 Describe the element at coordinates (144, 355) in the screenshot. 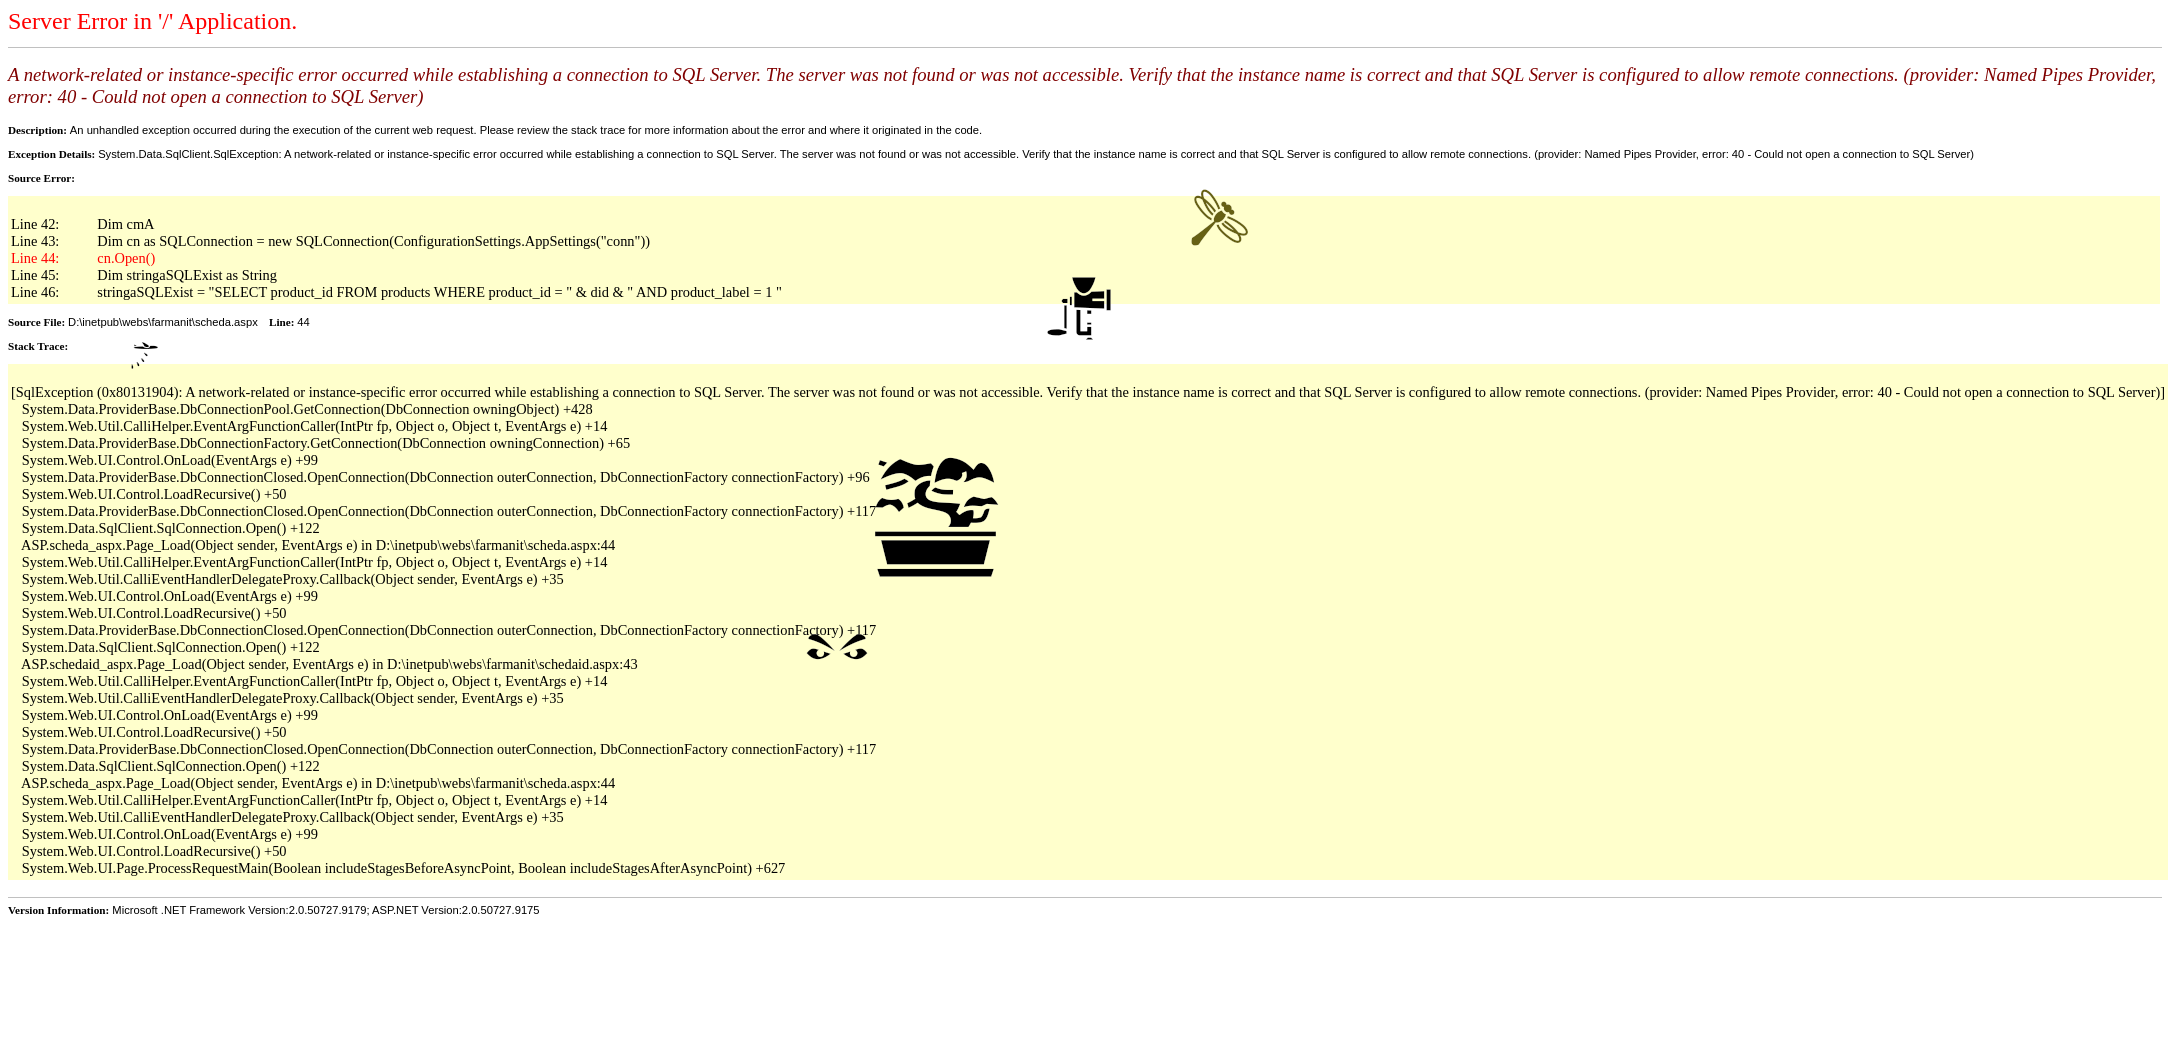

I see `activate area-of-effect attack ability` at that location.